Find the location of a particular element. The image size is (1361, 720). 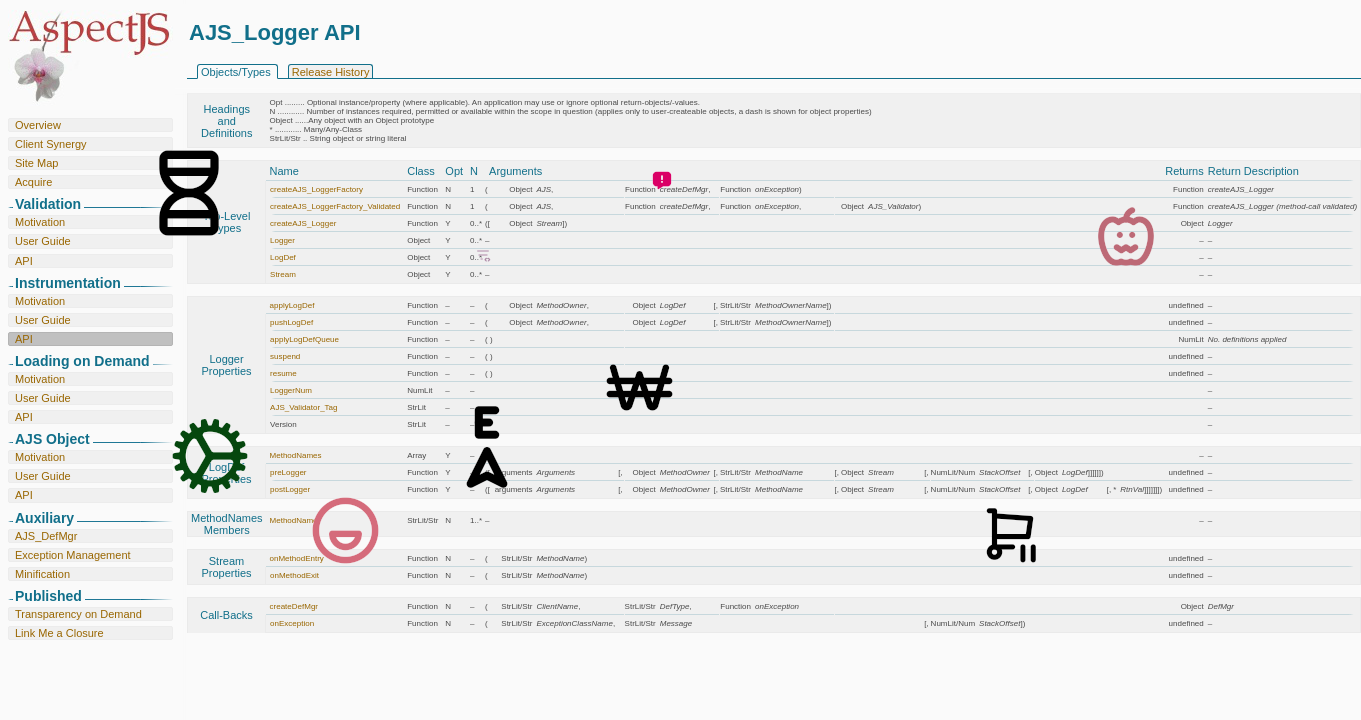

access settings is located at coordinates (210, 456).